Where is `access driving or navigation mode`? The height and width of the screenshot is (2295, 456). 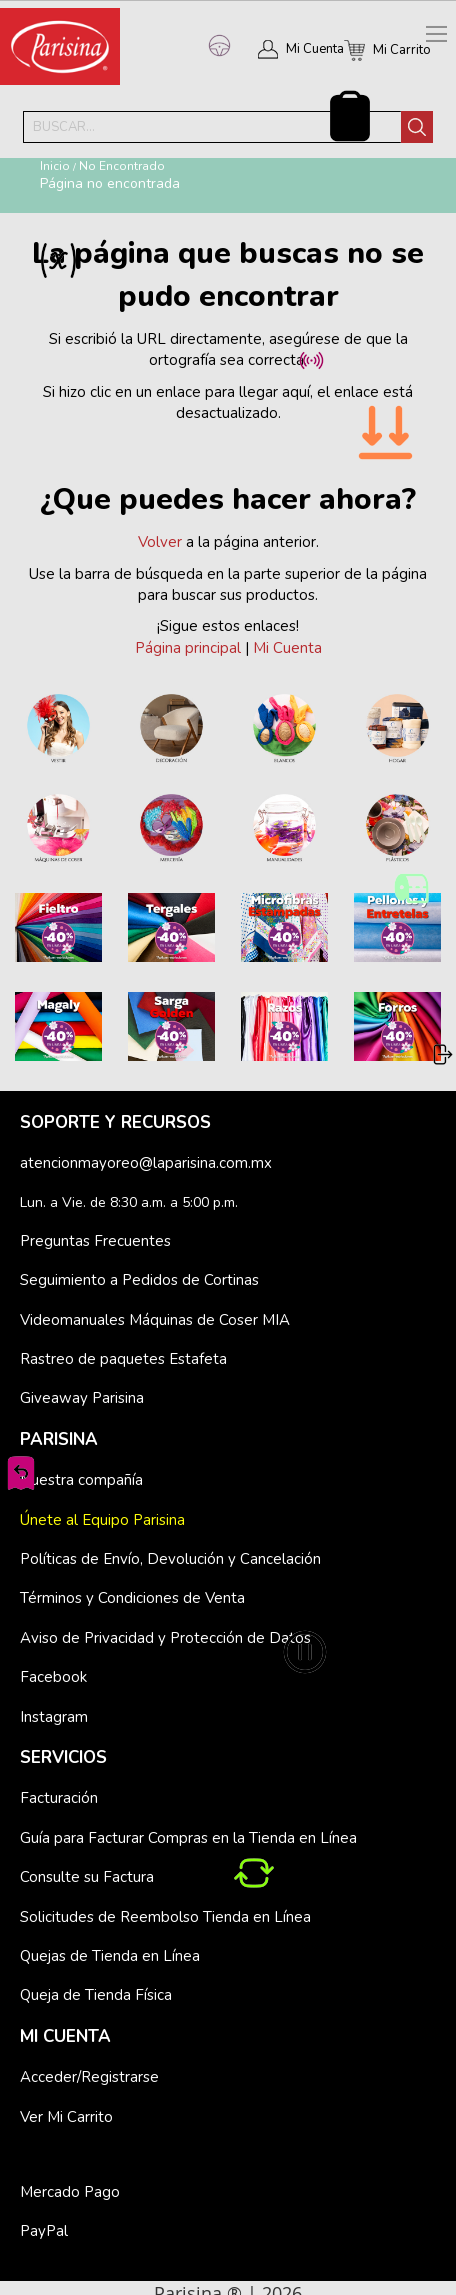
access driving or navigation mode is located at coordinates (219, 45).